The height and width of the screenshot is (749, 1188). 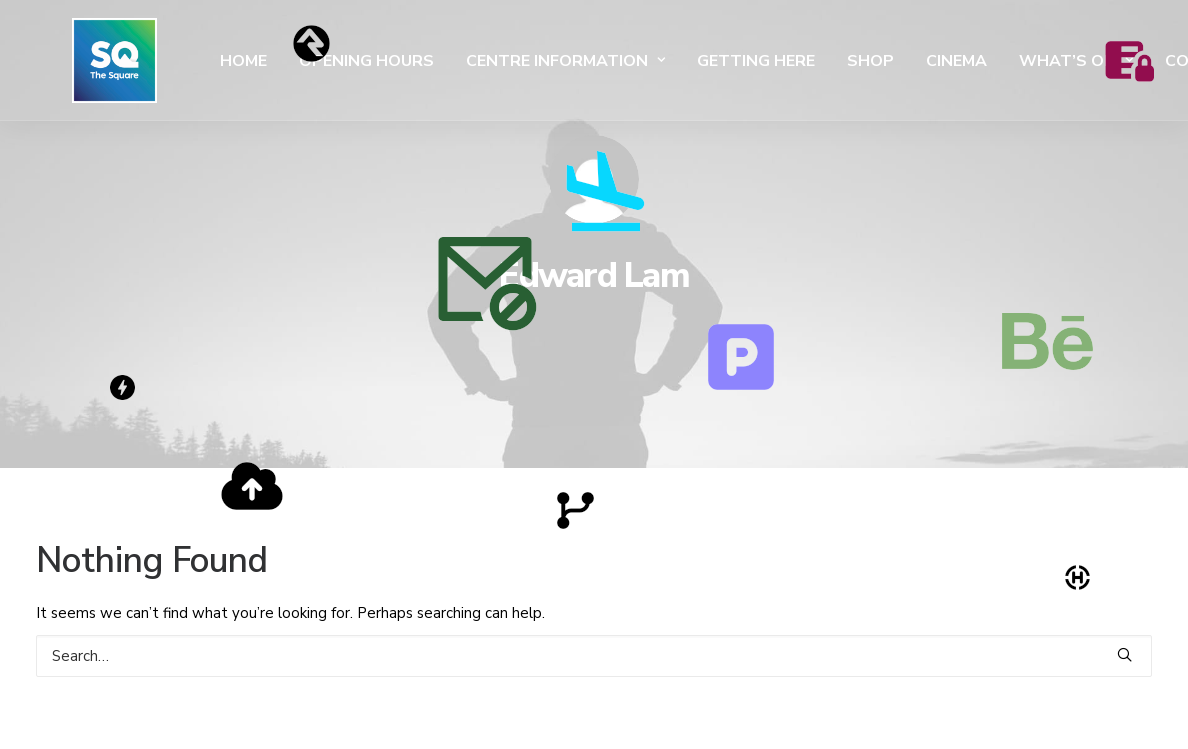 I want to click on visit behance portfolio, so click(x=1047, y=341).